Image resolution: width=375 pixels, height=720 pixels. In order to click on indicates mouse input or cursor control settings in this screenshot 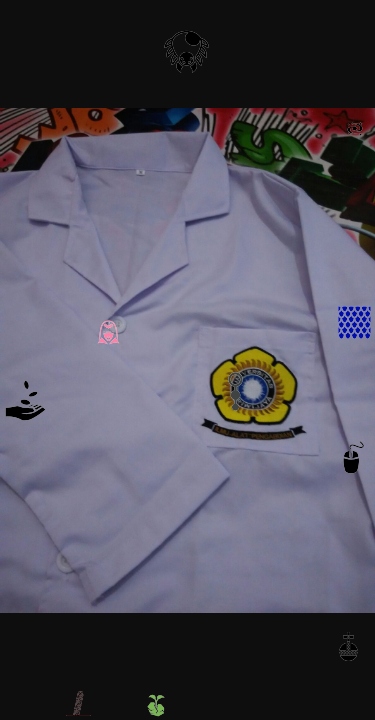, I will do `click(353, 458)`.